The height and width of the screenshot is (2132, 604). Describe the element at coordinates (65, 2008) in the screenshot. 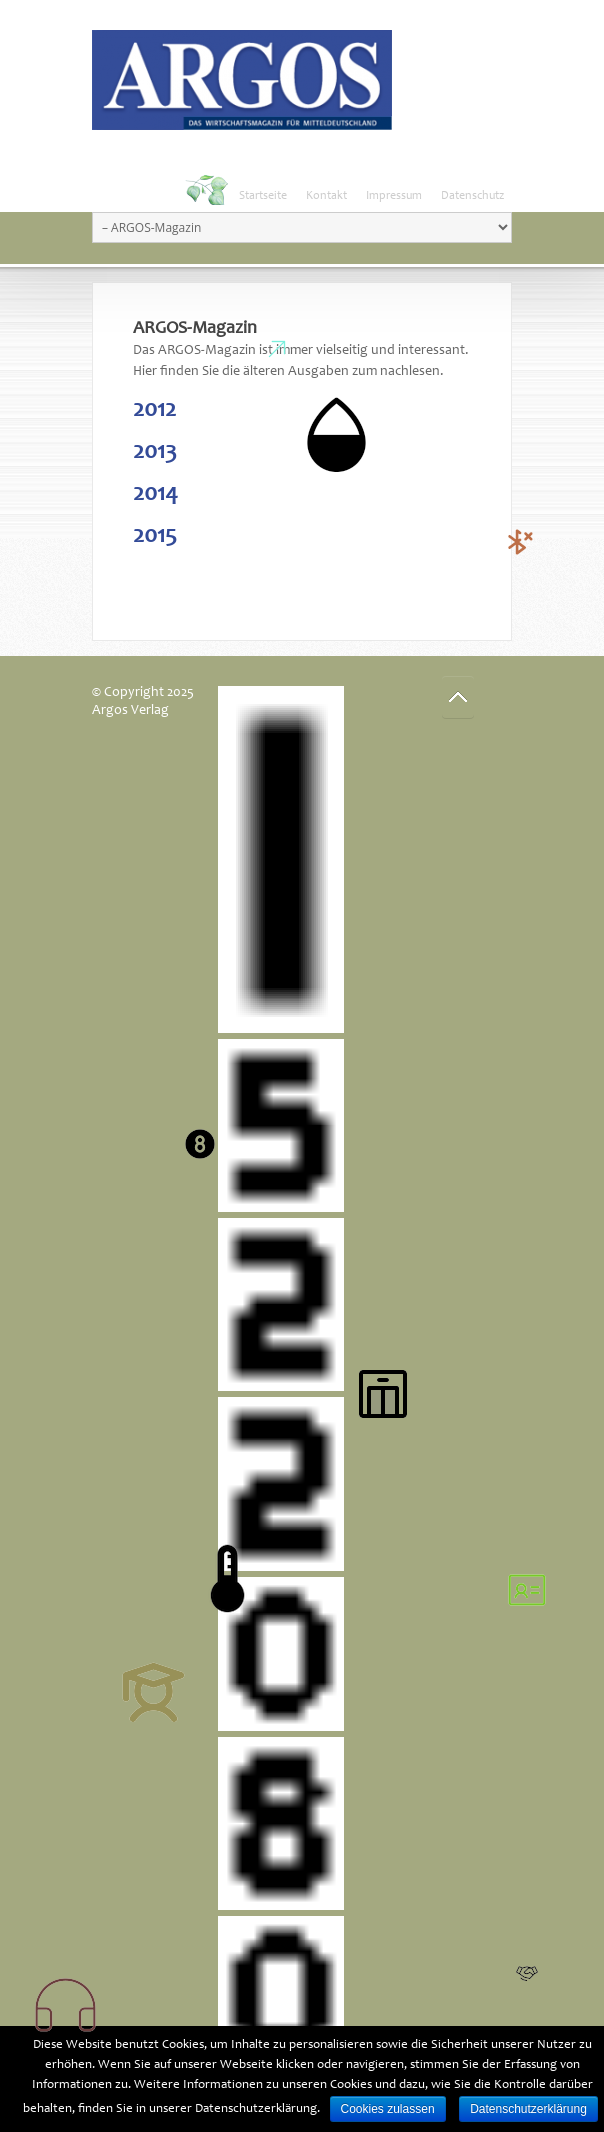

I see `listen to audio or music` at that location.